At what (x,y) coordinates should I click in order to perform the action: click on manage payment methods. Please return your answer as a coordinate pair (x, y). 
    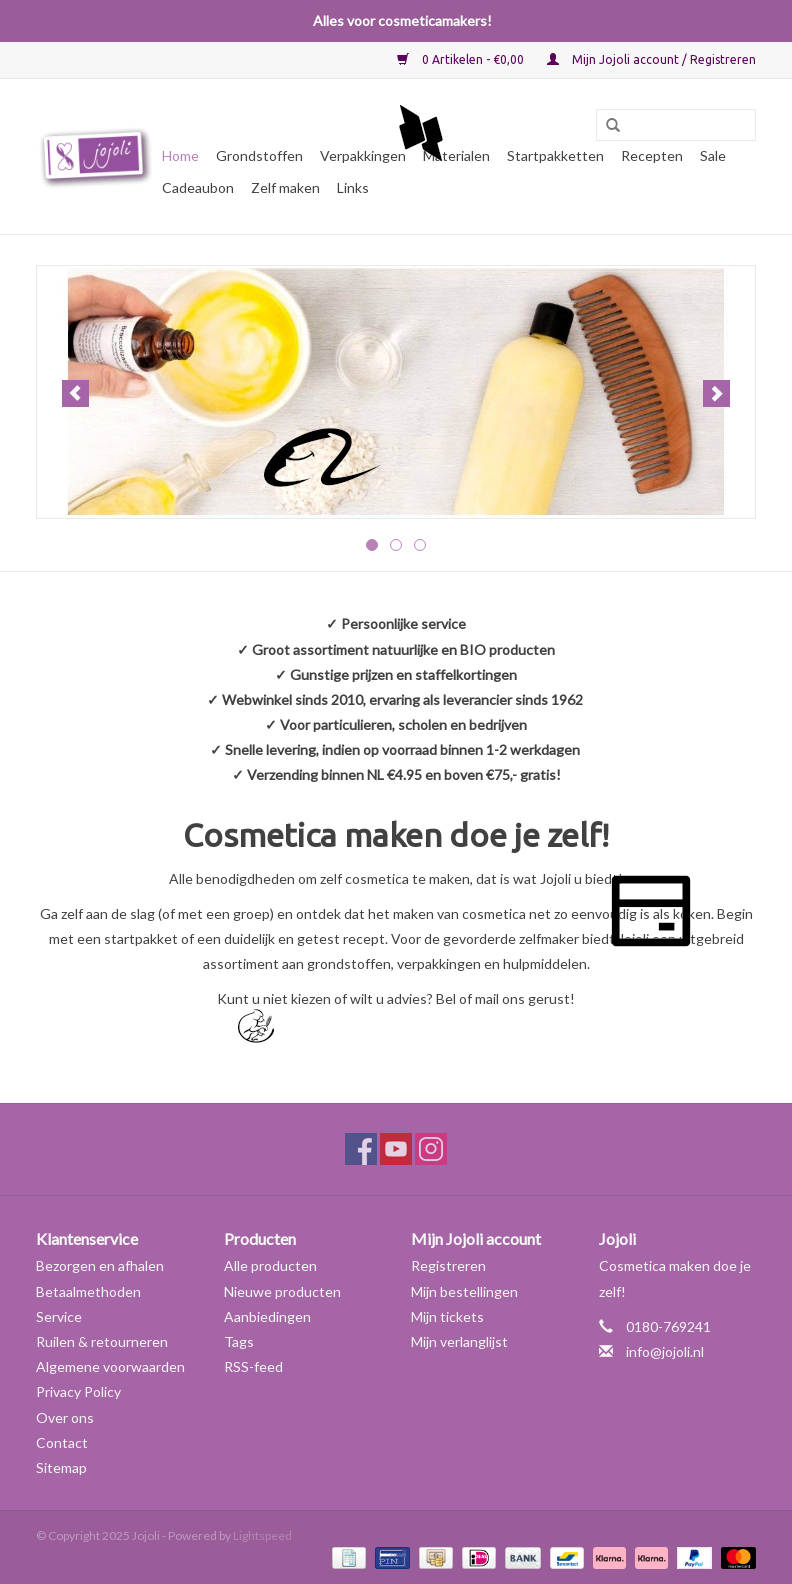
    Looking at the image, I should click on (651, 911).